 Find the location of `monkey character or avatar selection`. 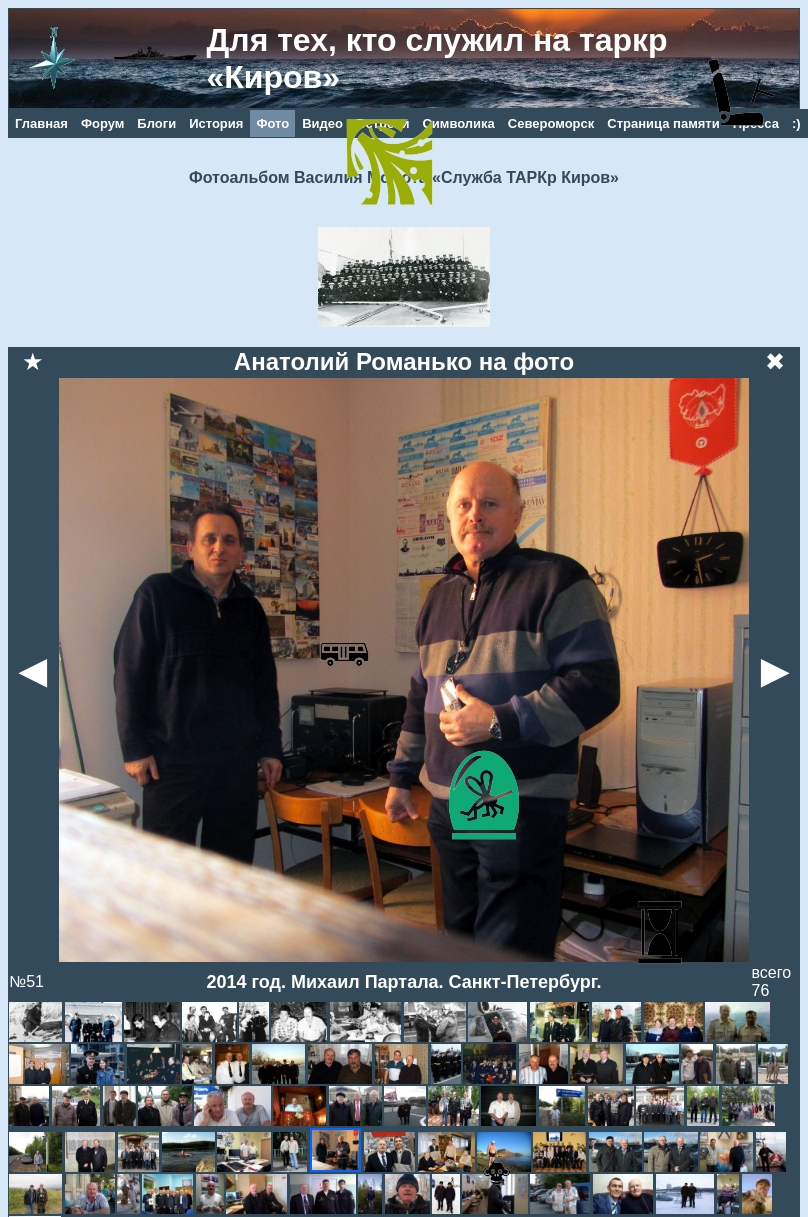

monkey character or avatar selection is located at coordinates (496, 1173).